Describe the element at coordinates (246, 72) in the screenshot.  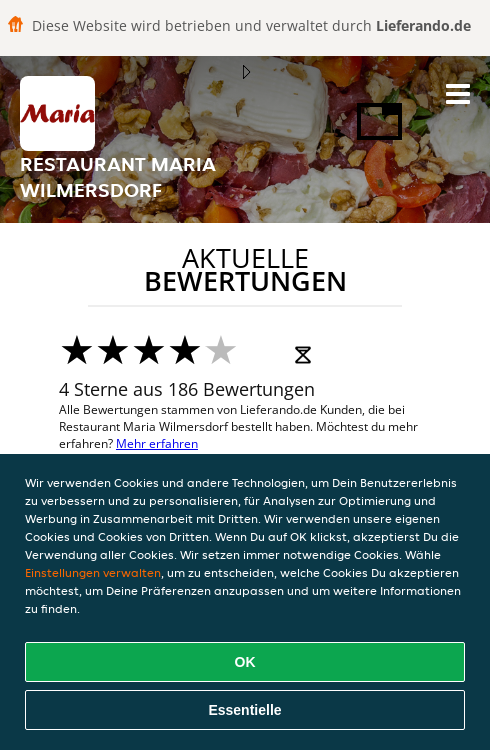
I see `navigate to the next item or screen` at that location.